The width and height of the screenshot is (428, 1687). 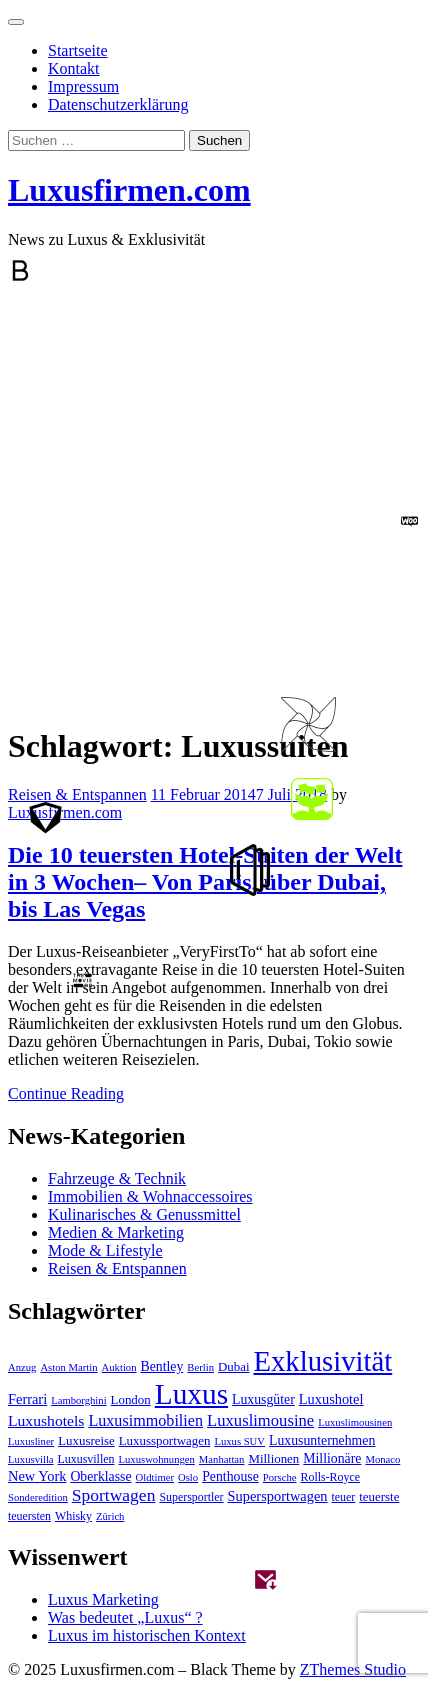 What do you see at coordinates (312, 799) in the screenshot?
I see `openfaas serverless platform logo` at bounding box center [312, 799].